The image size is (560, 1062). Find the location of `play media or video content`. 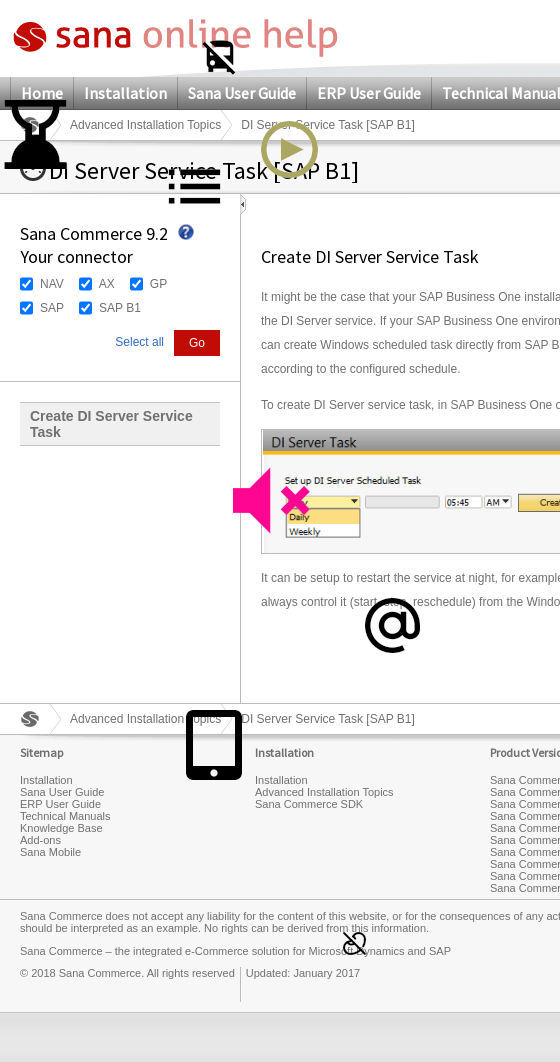

play media or video content is located at coordinates (289, 149).